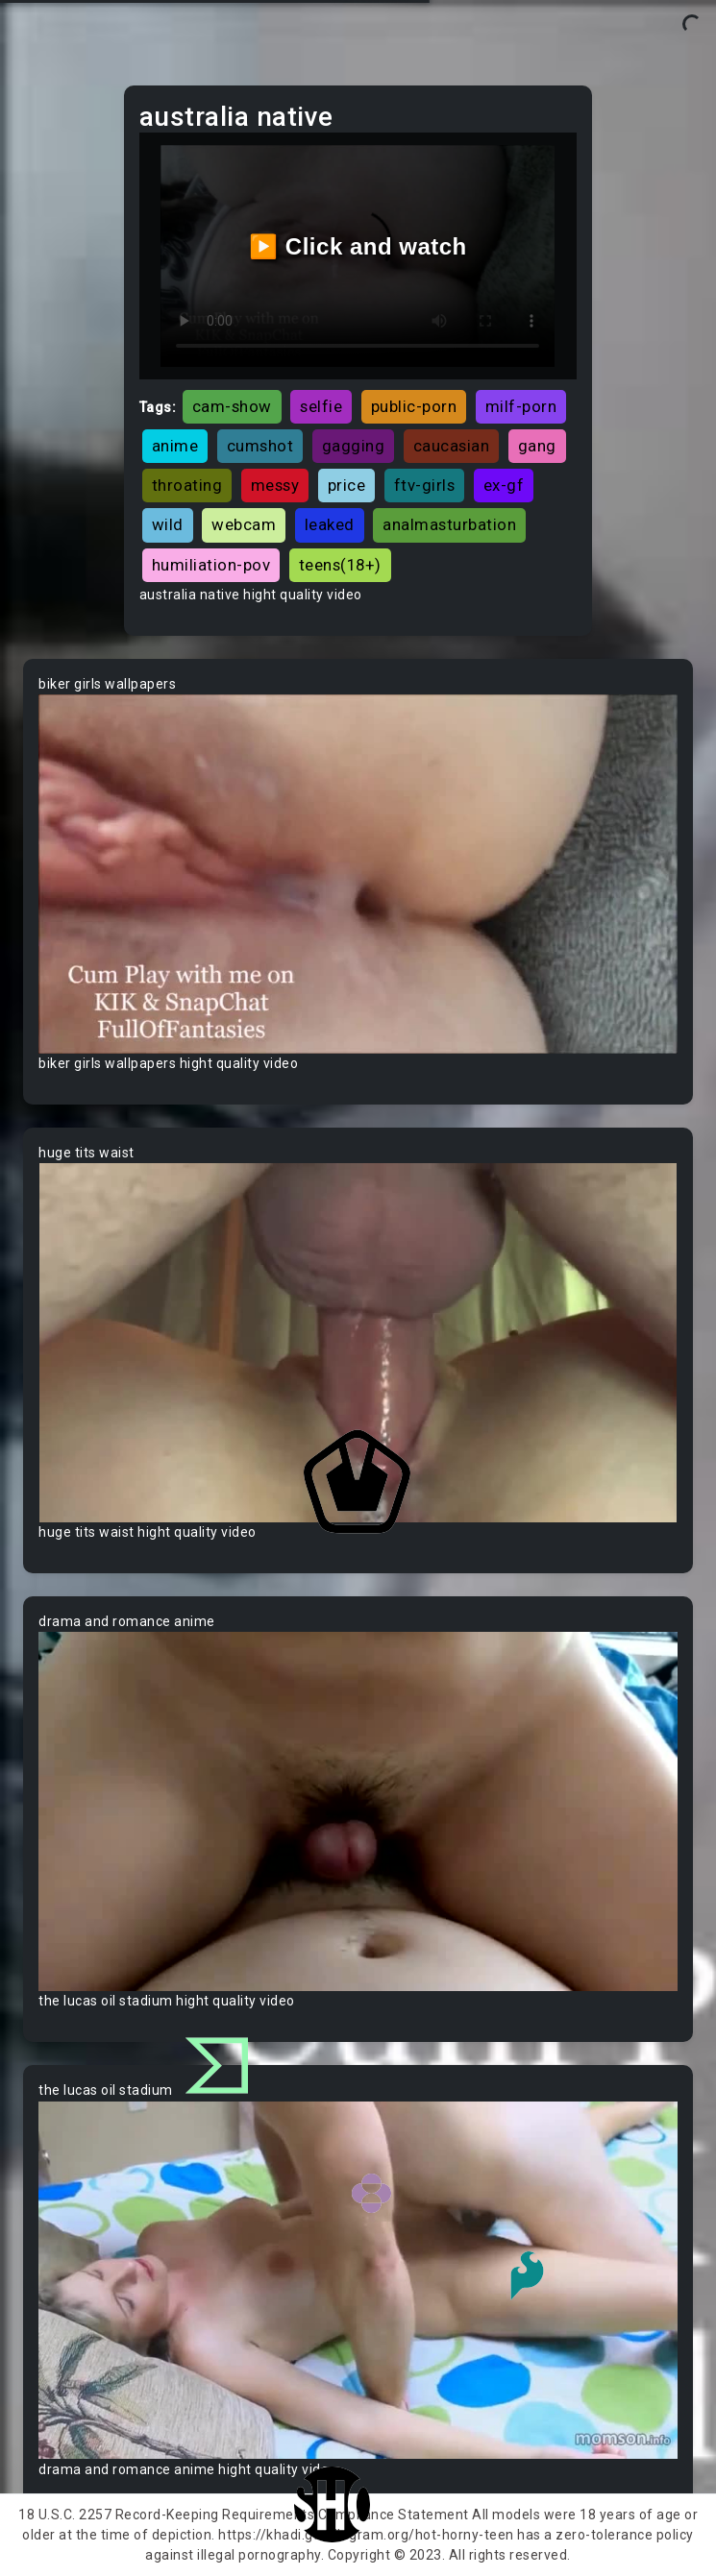  I want to click on Merck pharmaceutical company logo, so click(371, 2193).